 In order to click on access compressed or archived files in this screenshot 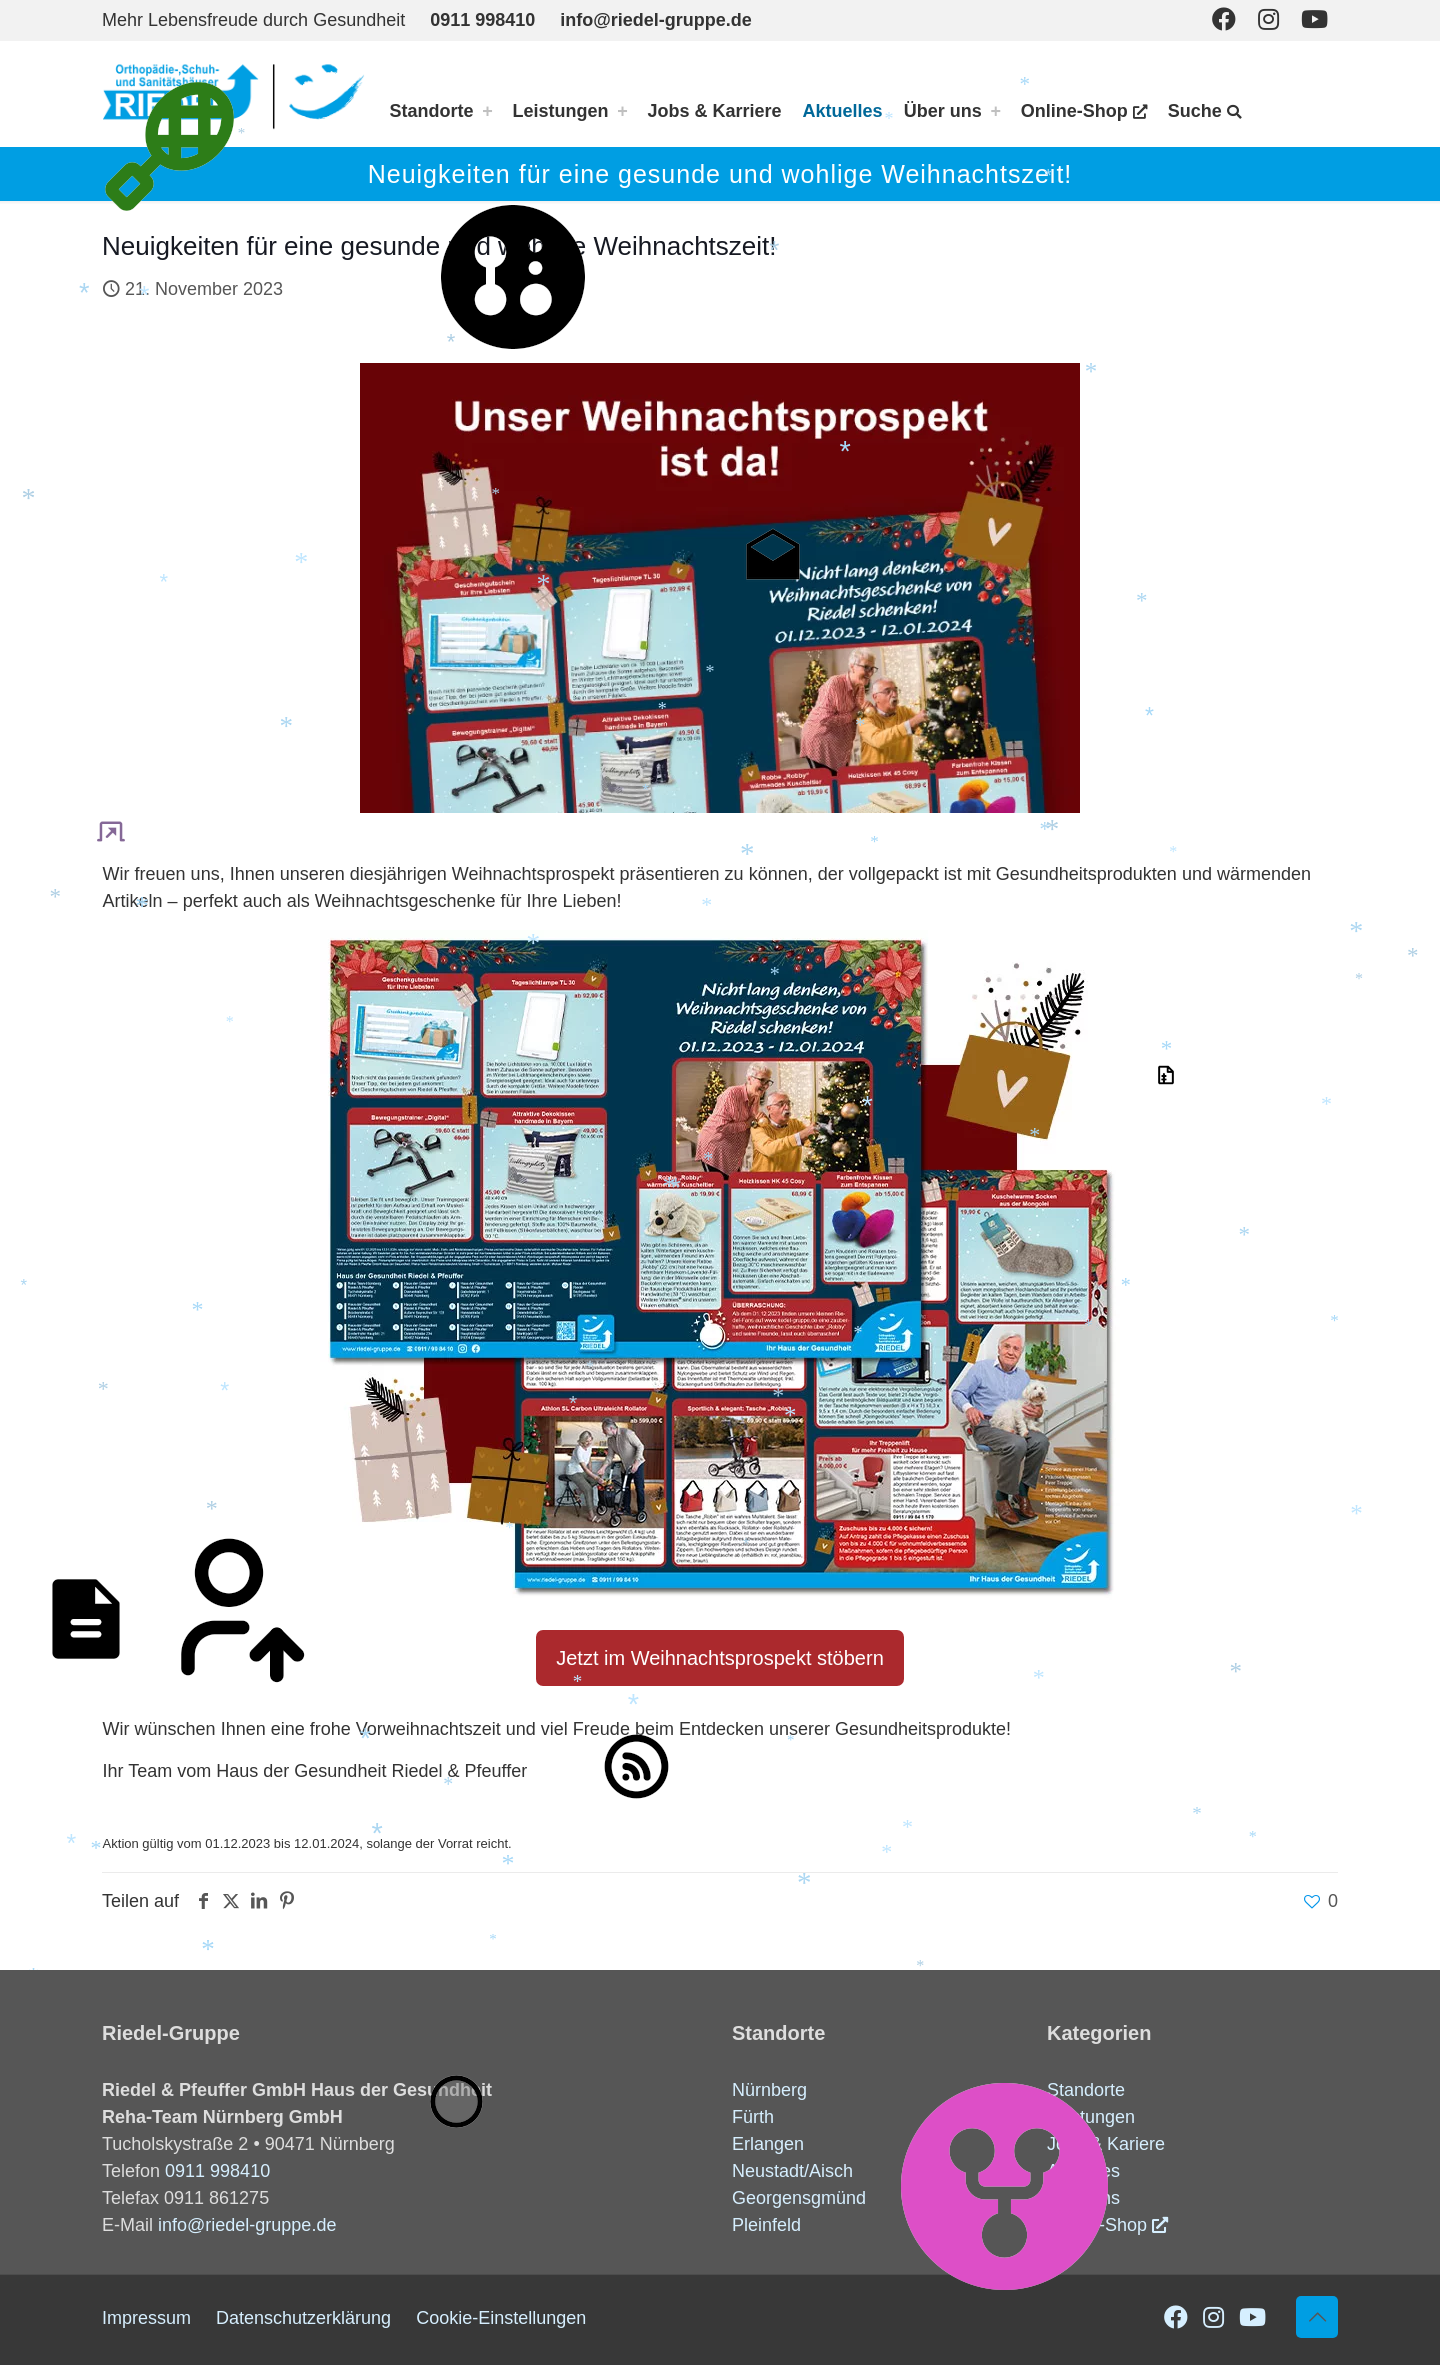, I will do `click(1166, 1075)`.